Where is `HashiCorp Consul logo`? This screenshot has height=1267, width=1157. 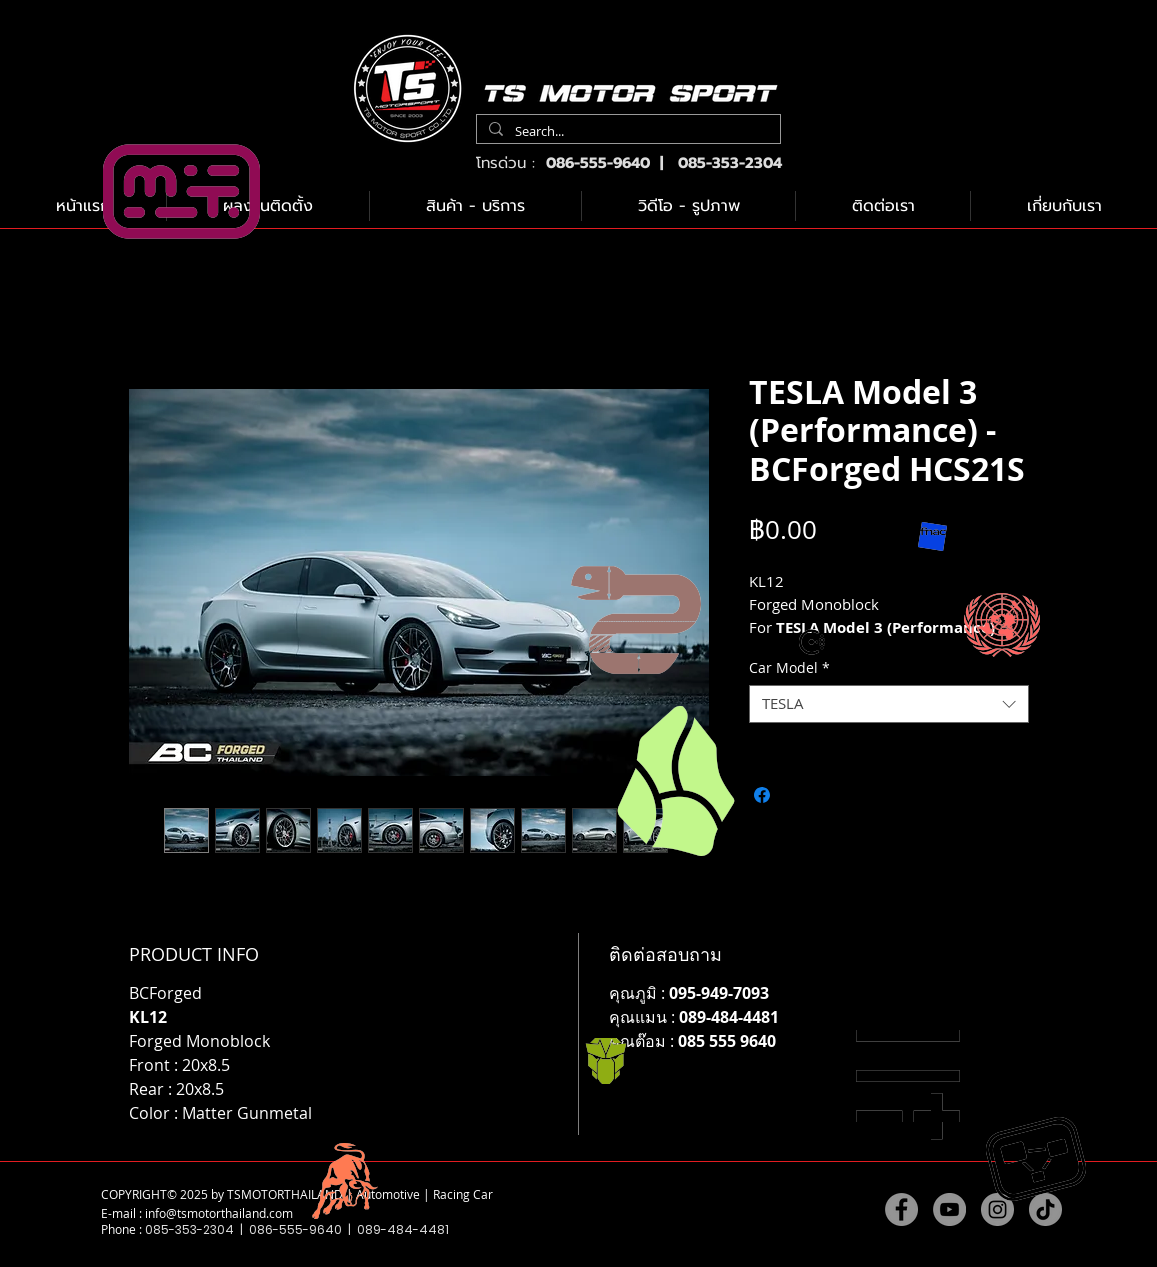
HashiCorp Consul logo is located at coordinates (812, 642).